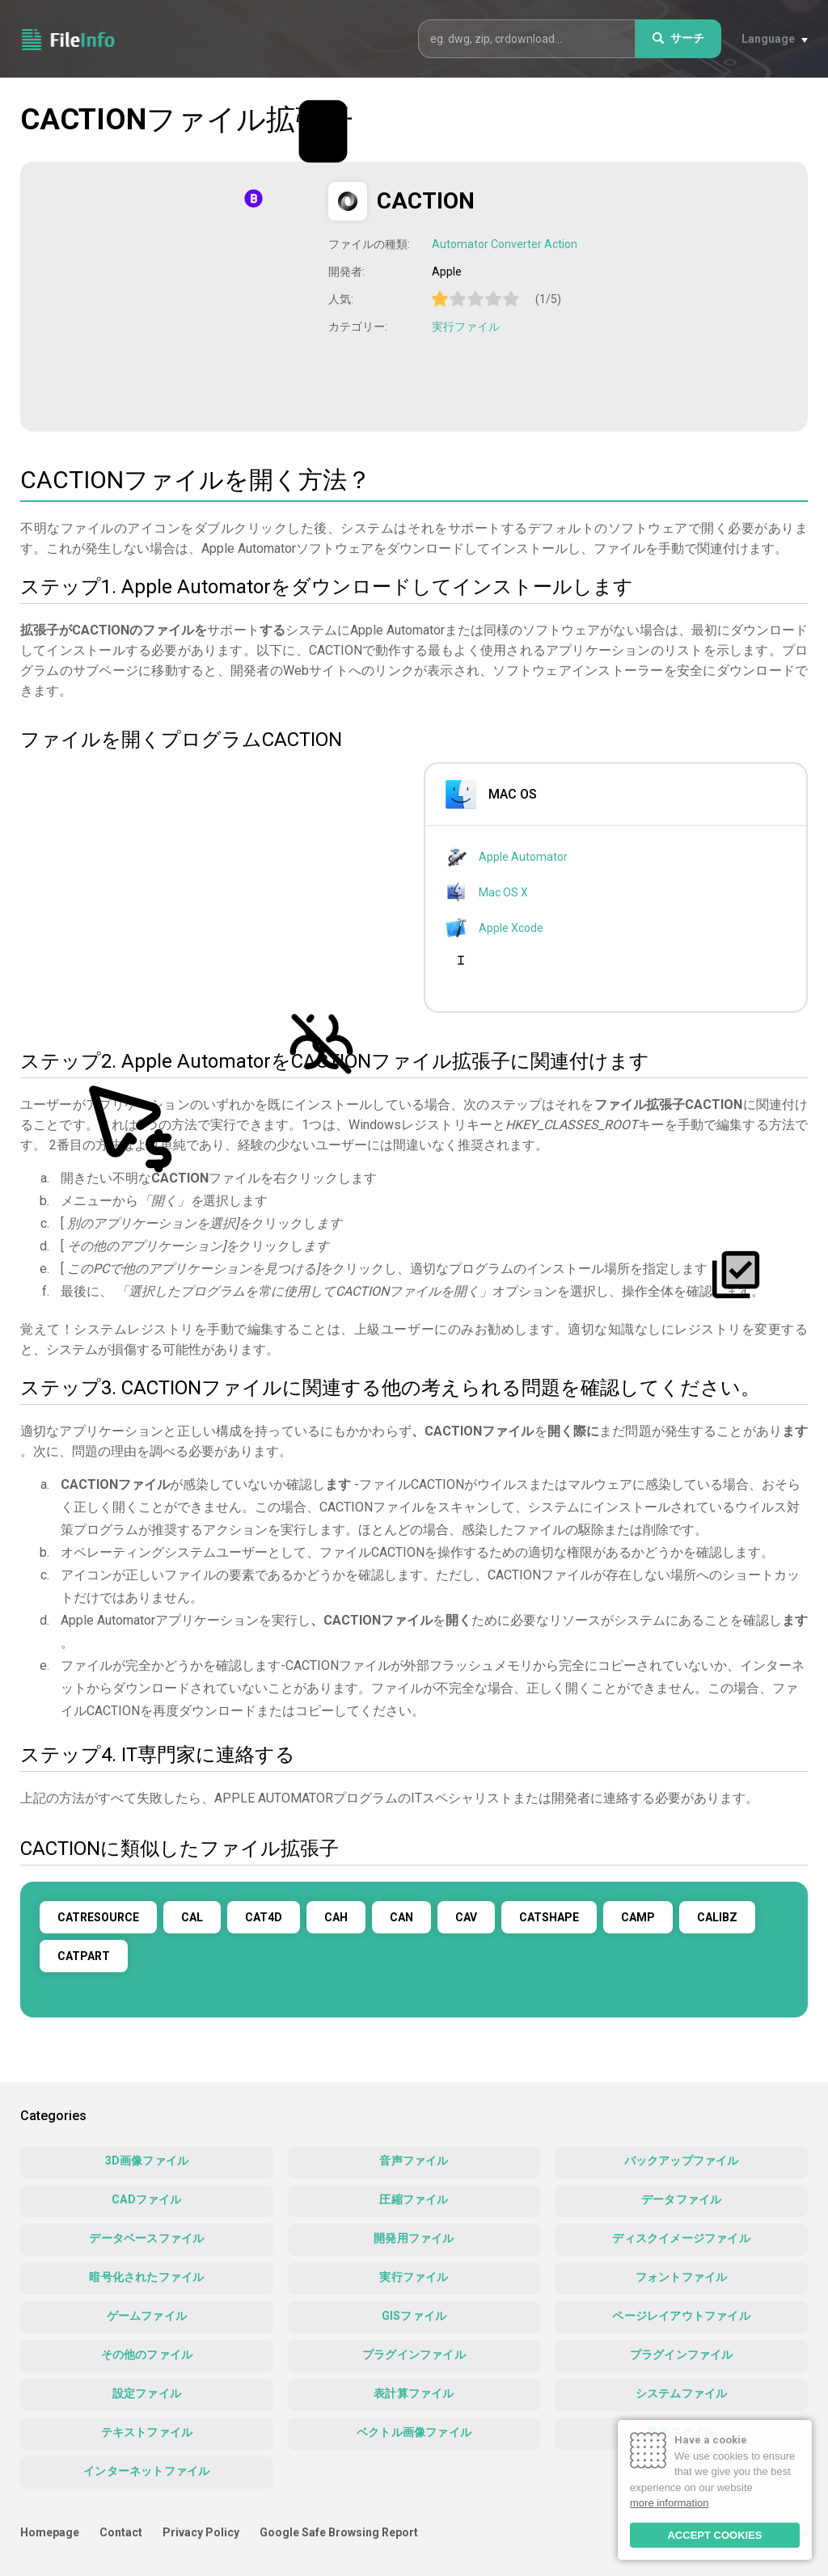  What do you see at coordinates (323, 131) in the screenshot?
I see `switch to portrait orientation` at bounding box center [323, 131].